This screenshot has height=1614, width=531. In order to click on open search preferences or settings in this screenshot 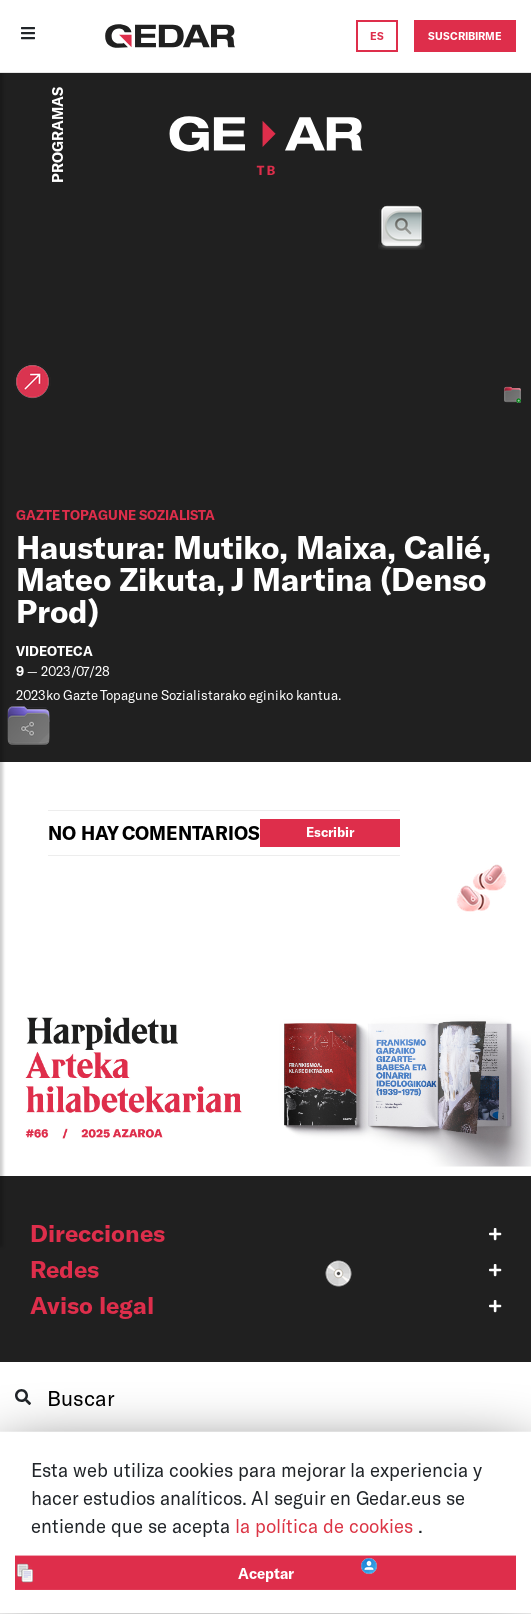, I will do `click(401, 226)`.